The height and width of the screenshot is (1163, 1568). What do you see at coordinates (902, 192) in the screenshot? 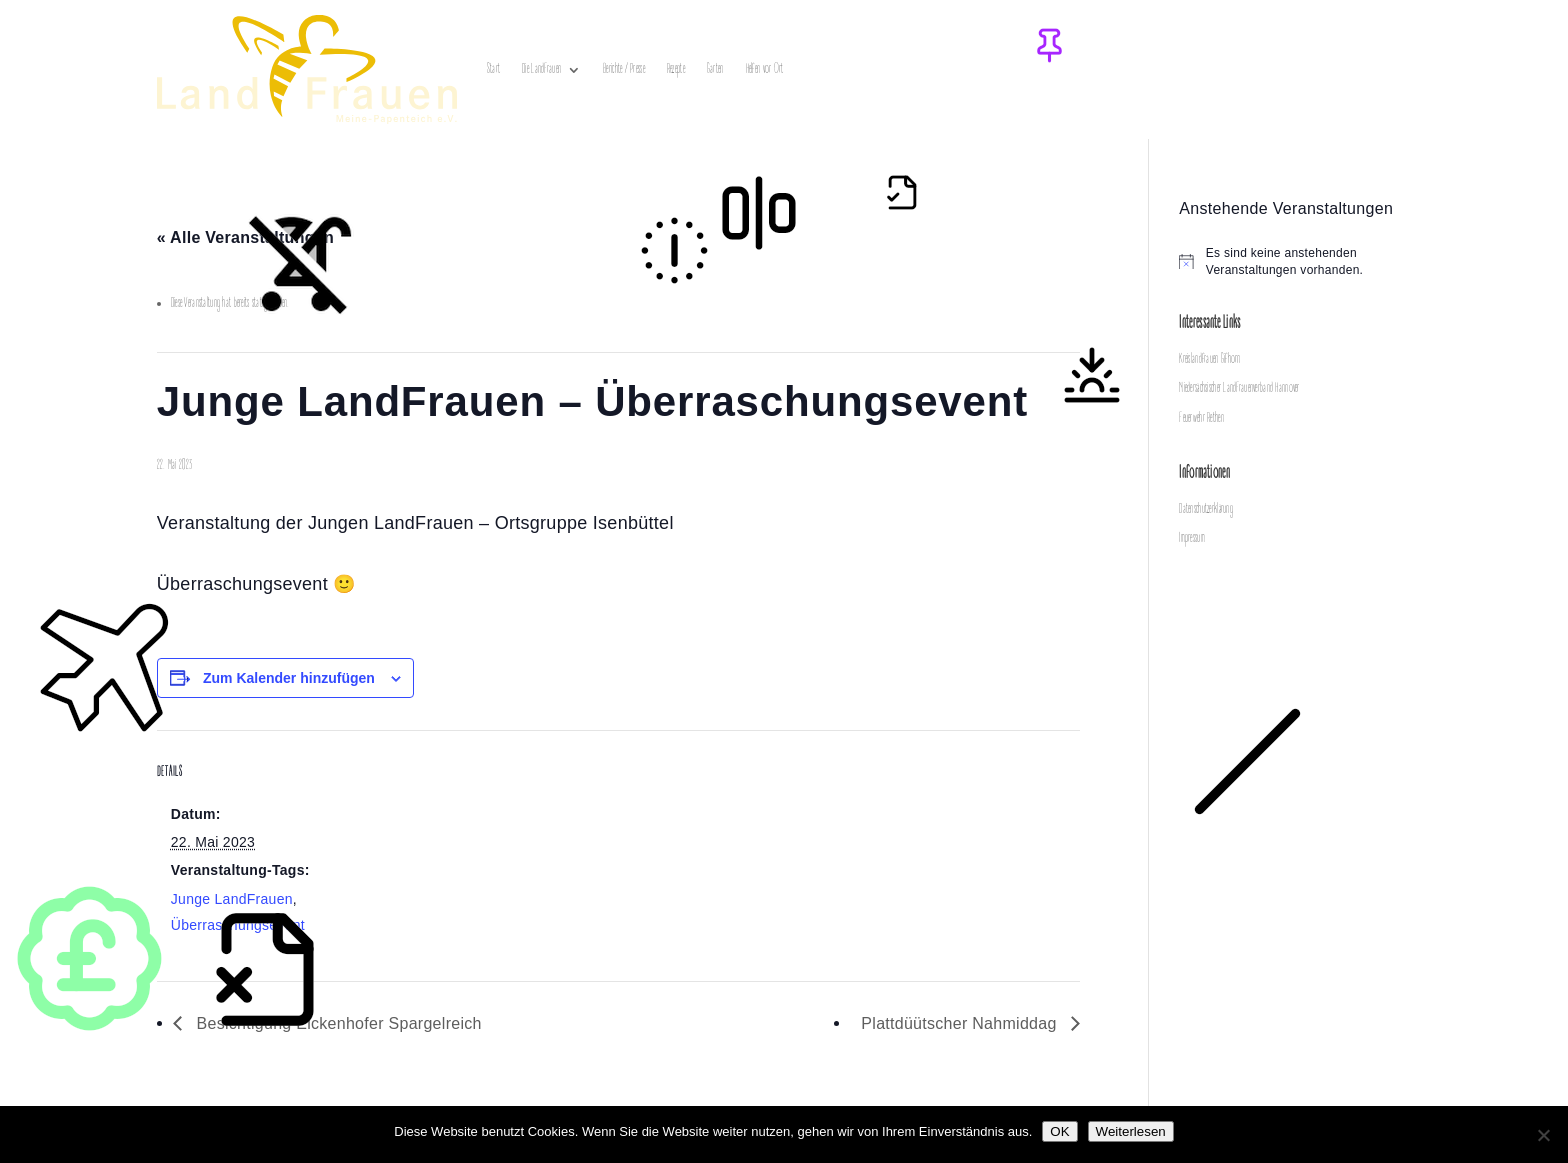
I see `file successfully uploaded or saved` at bounding box center [902, 192].